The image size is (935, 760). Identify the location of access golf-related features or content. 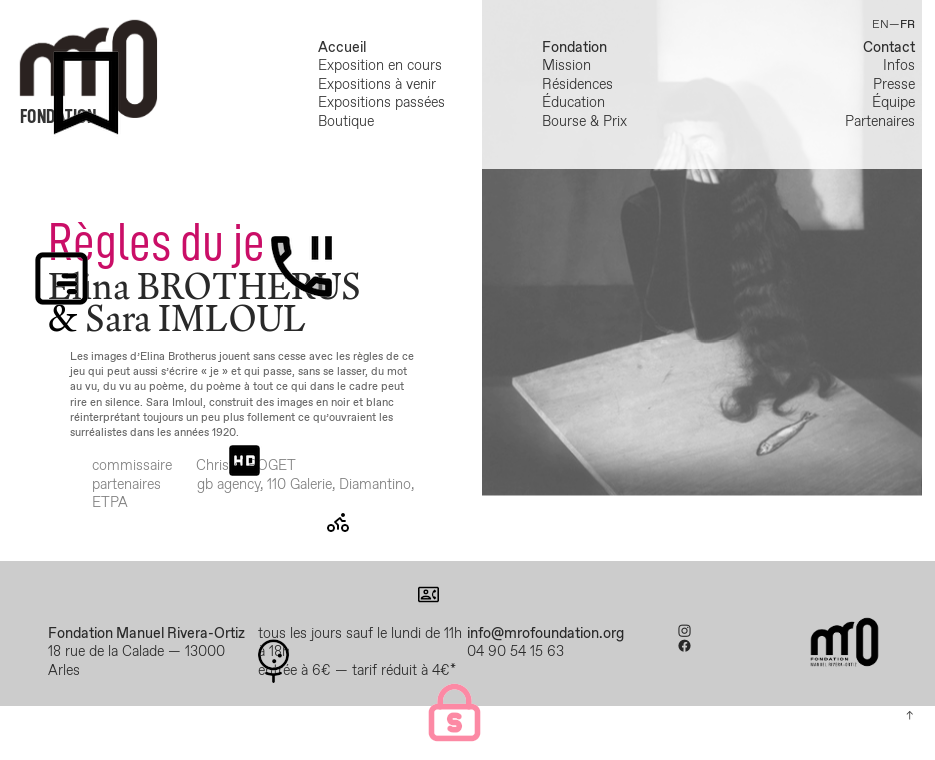
(273, 660).